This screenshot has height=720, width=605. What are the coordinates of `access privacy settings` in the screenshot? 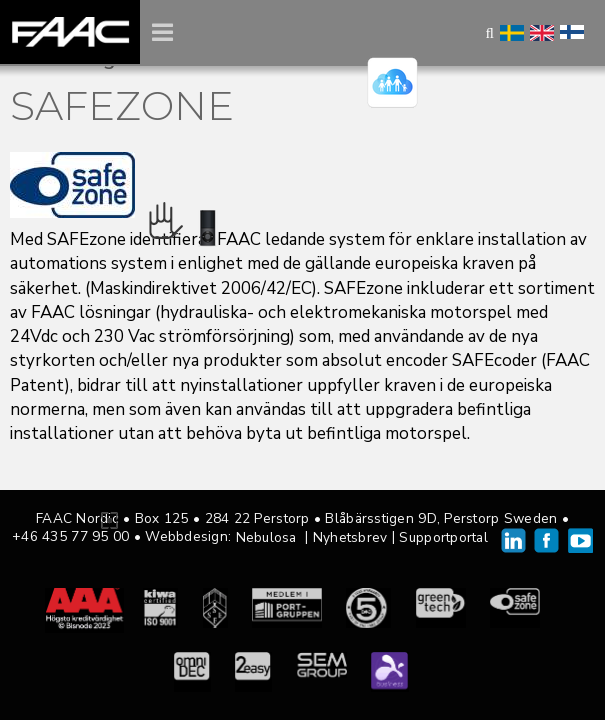 It's located at (165, 220).